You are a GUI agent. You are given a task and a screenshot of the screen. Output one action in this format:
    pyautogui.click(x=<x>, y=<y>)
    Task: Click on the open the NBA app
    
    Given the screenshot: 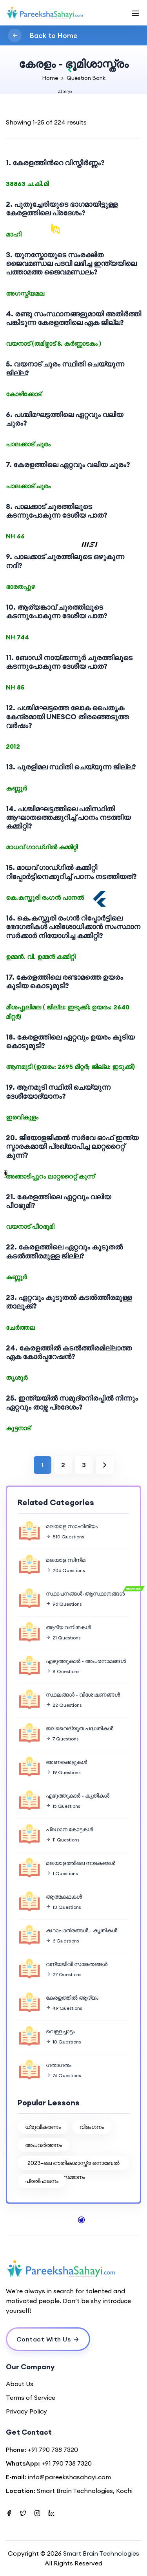 What is the action you would take?
    pyautogui.click(x=5, y=1174)
    